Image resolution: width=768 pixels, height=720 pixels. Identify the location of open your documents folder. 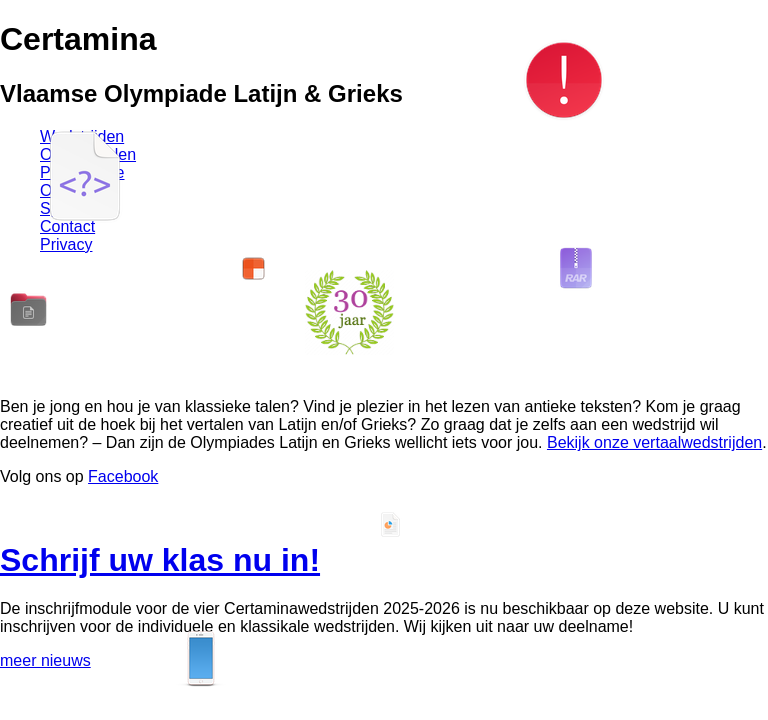
(28, 309).